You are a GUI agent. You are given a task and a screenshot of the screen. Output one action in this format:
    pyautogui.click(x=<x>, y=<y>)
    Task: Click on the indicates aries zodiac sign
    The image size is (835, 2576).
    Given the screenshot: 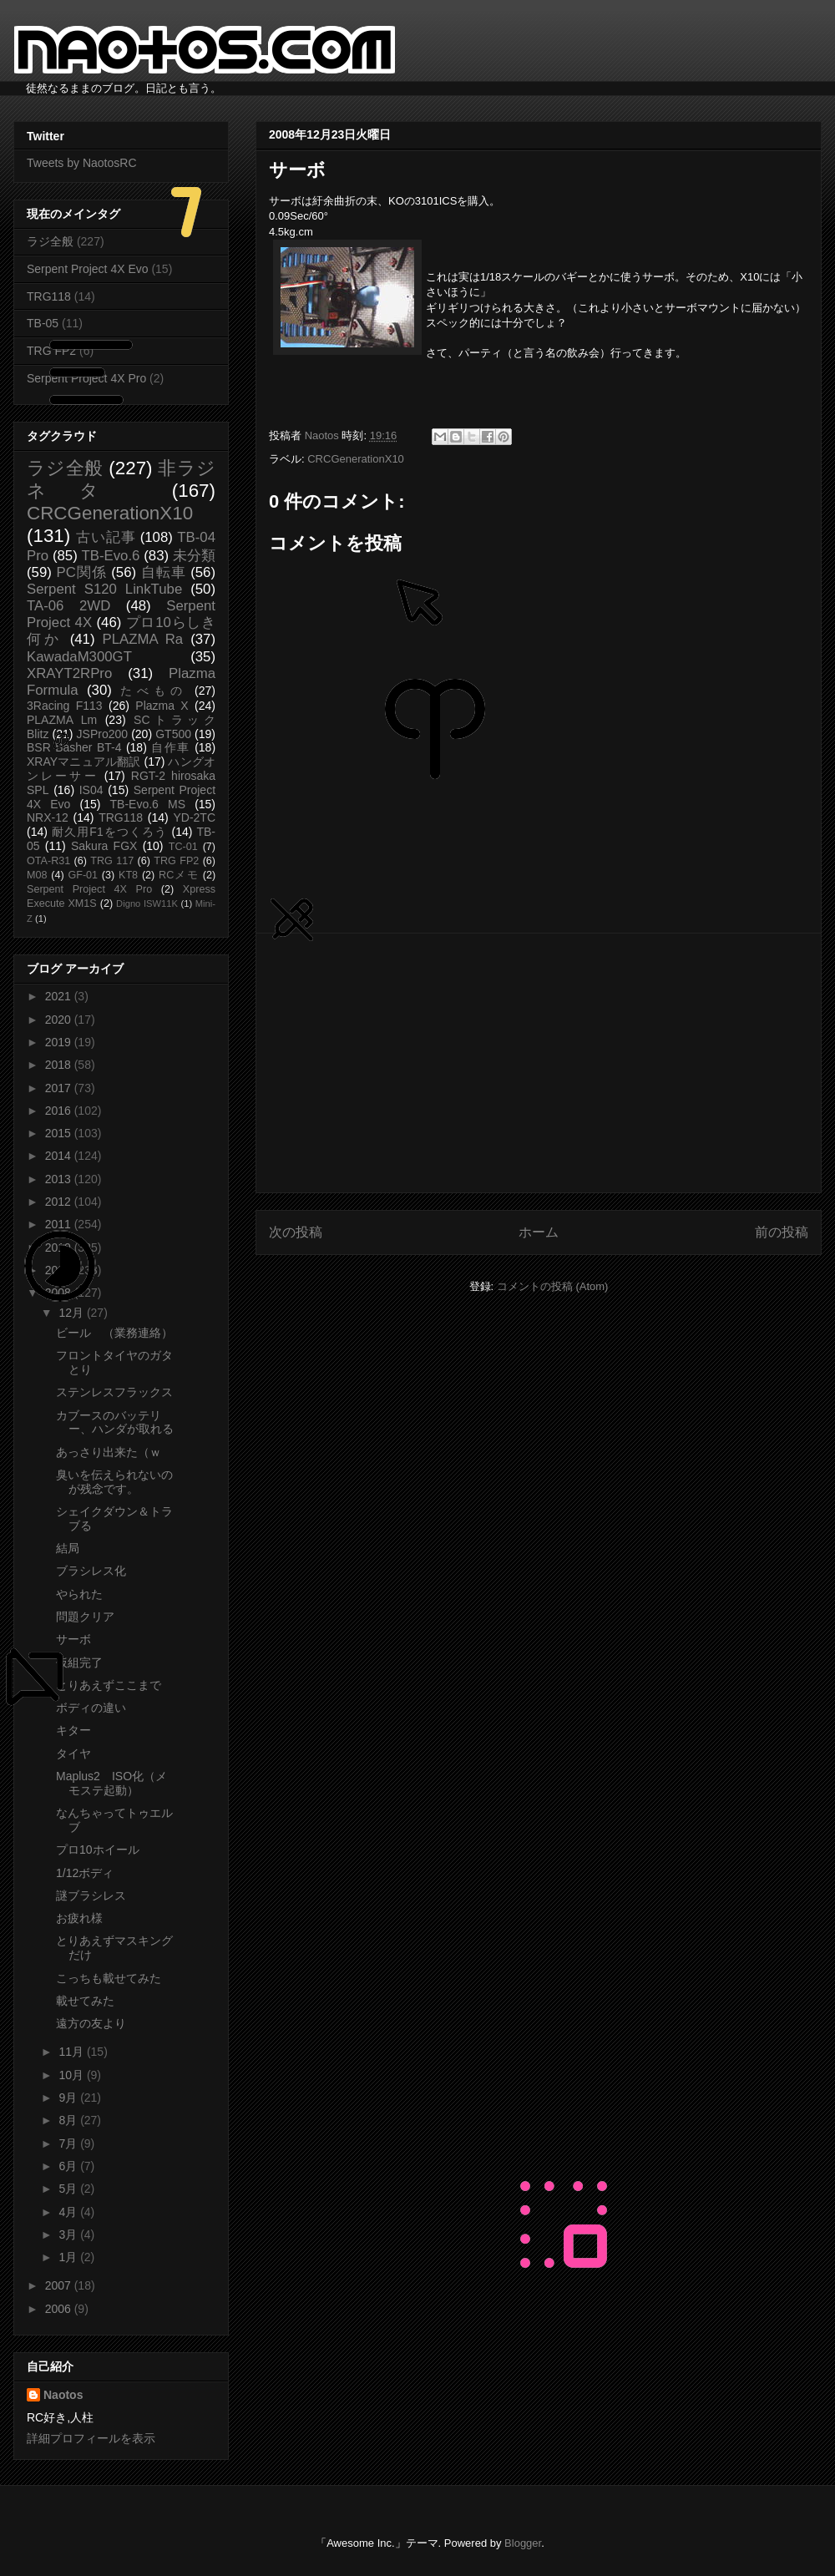 What is the action you would take?
    pyautogui.click(x=435, y=729)
    